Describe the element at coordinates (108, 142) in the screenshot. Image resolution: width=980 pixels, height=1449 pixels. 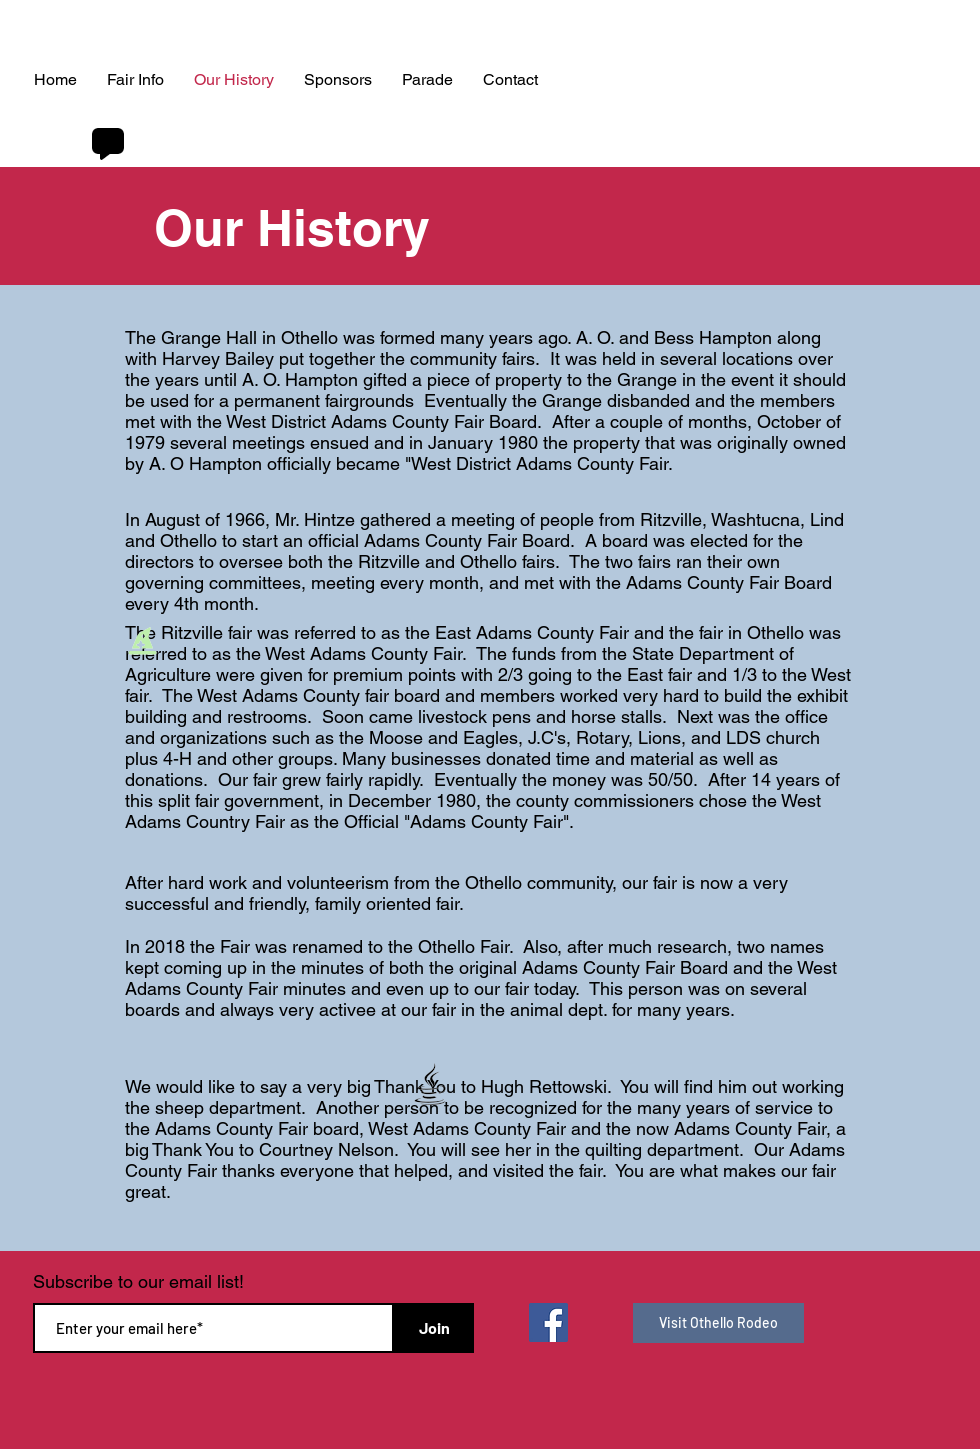
I see `open messaging or chat` at that location.